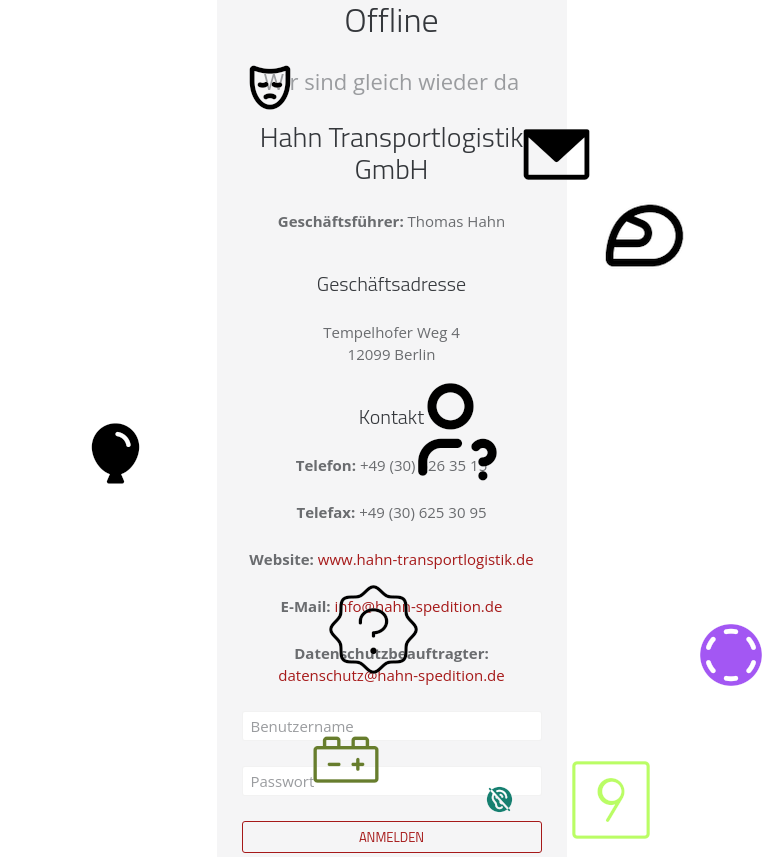  What do you see at coordinates (450, 429) in the screenshot?
I see `unknown or unidentified user` at bounding box center [450, 429].